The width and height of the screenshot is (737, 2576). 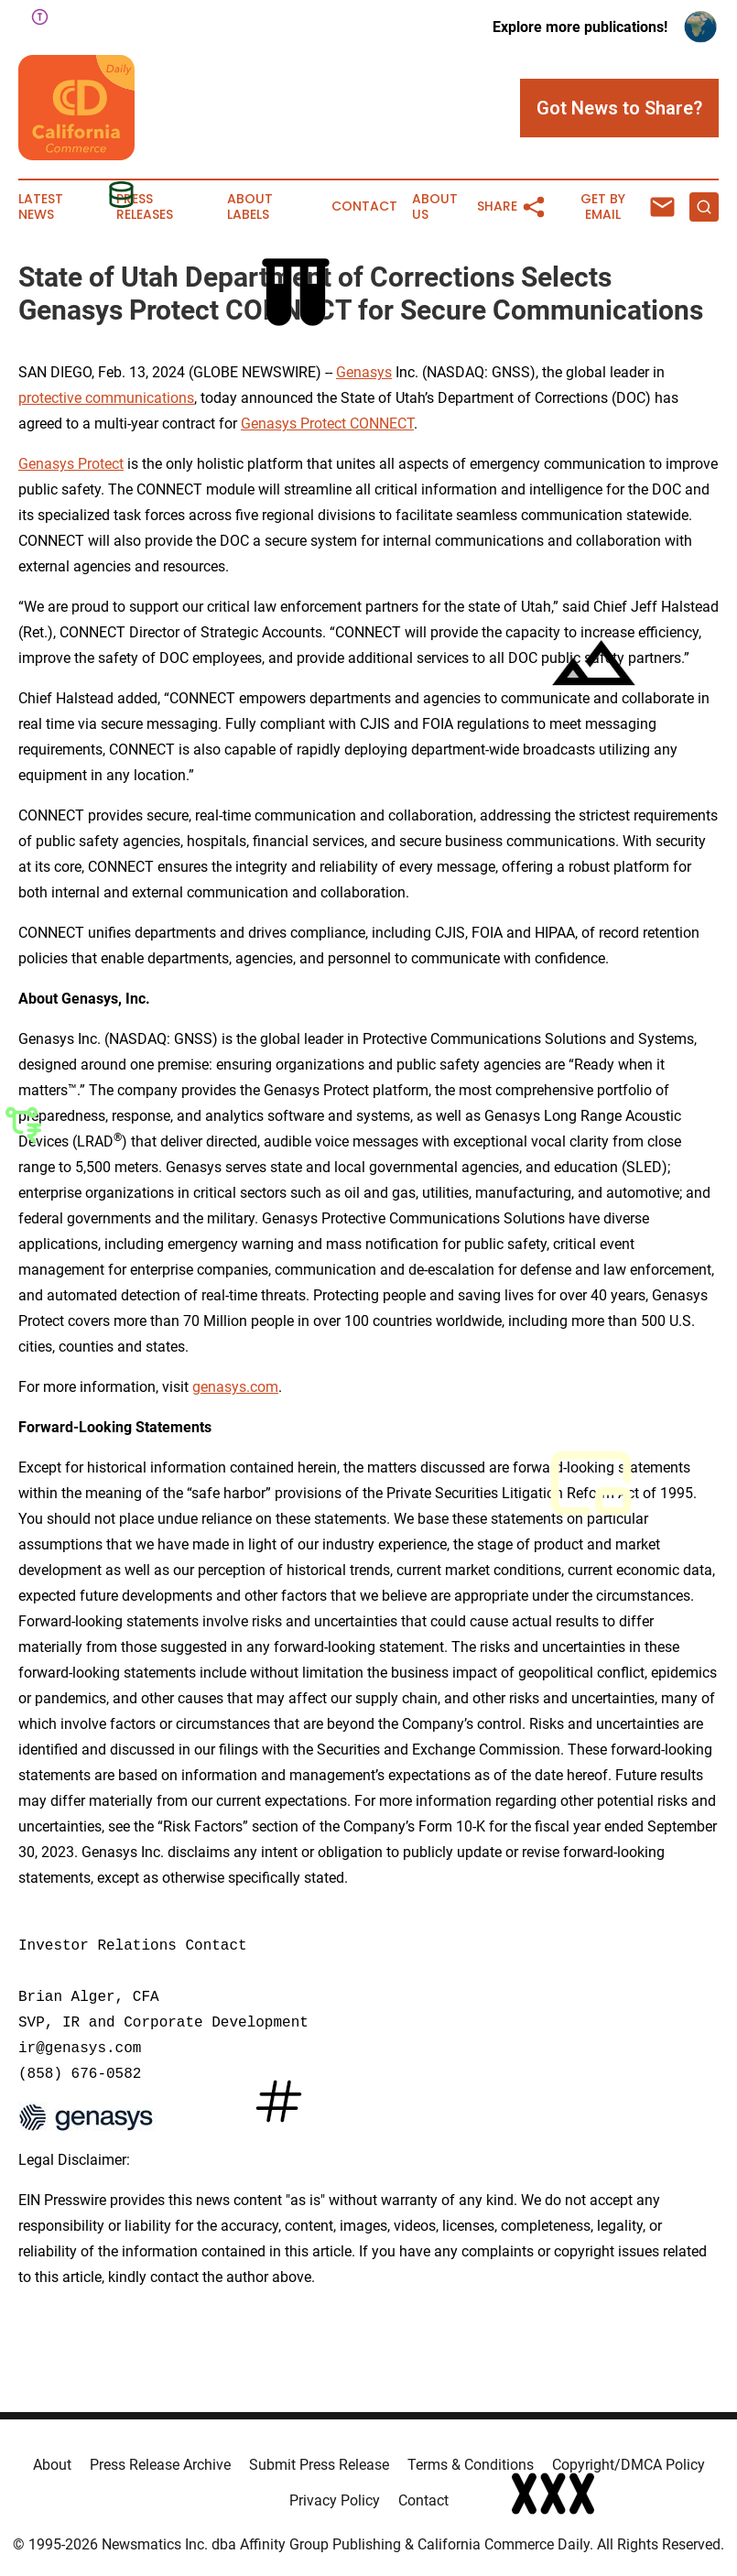 I want to click on indicates text or typography settings, so click(x=39, y=16).